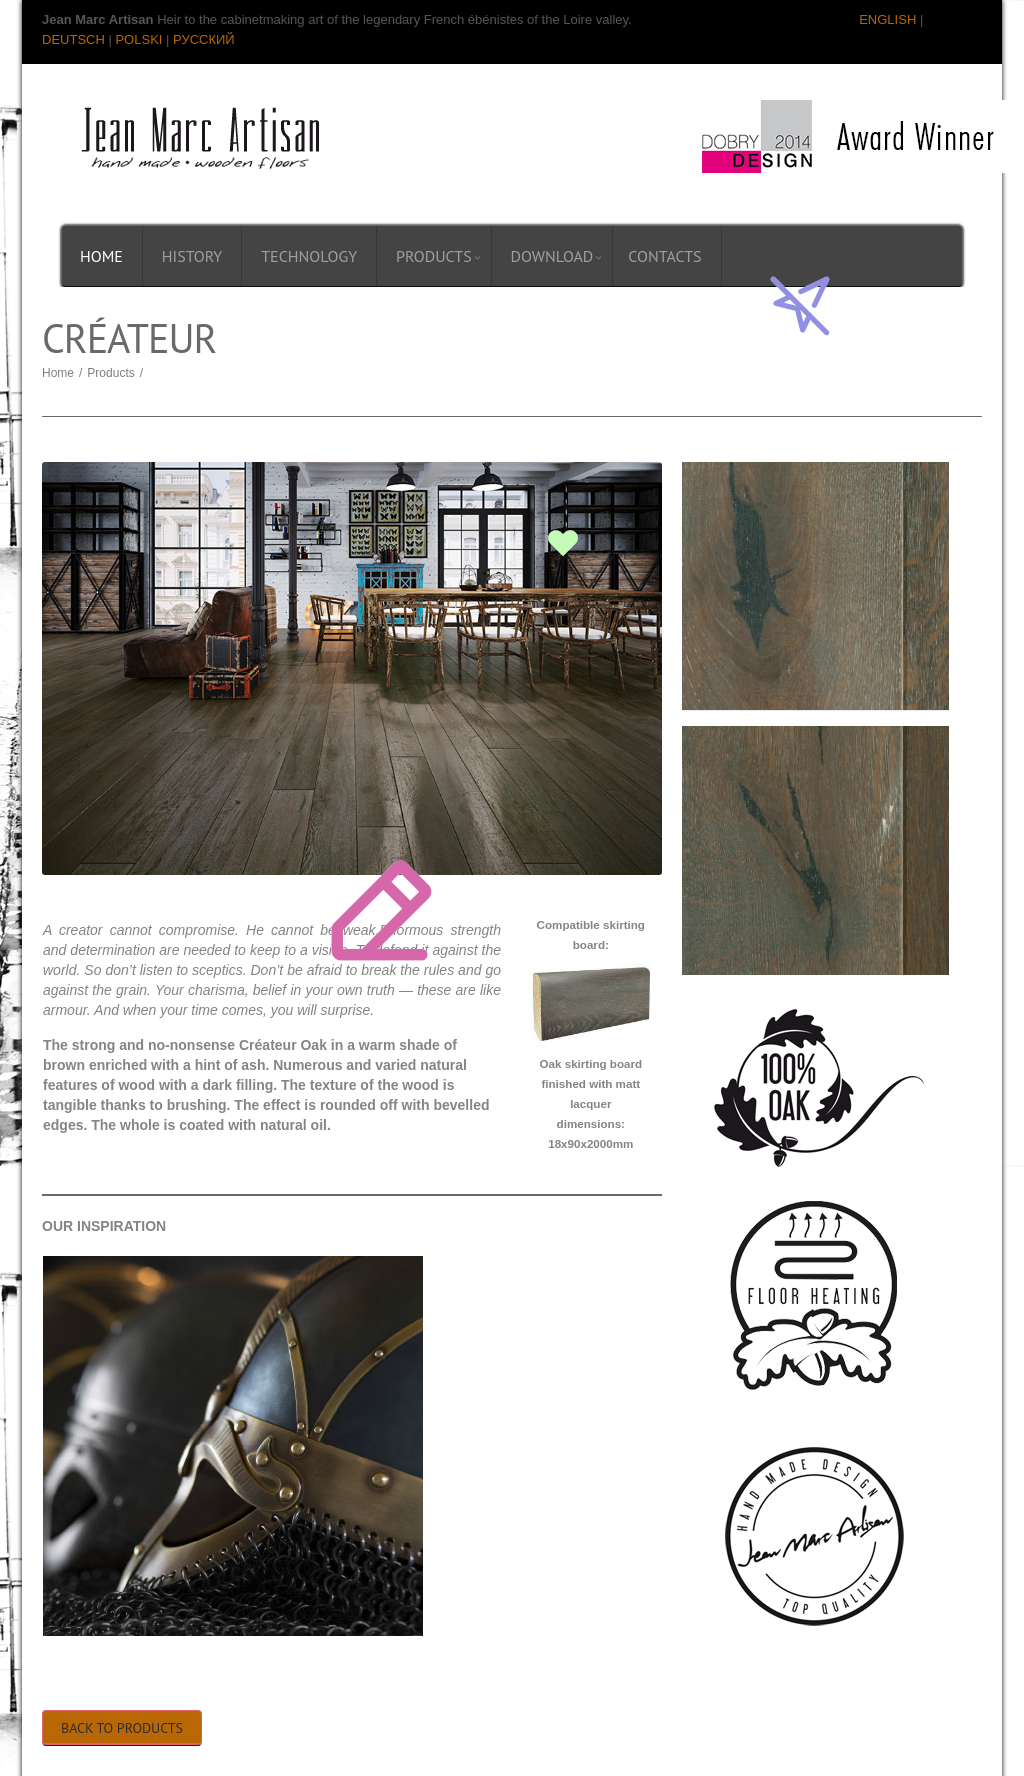 The height and width of the screenshot is (1776, 1024). I want to click on navigation or GPS is currently disabled, so click(800, 306).